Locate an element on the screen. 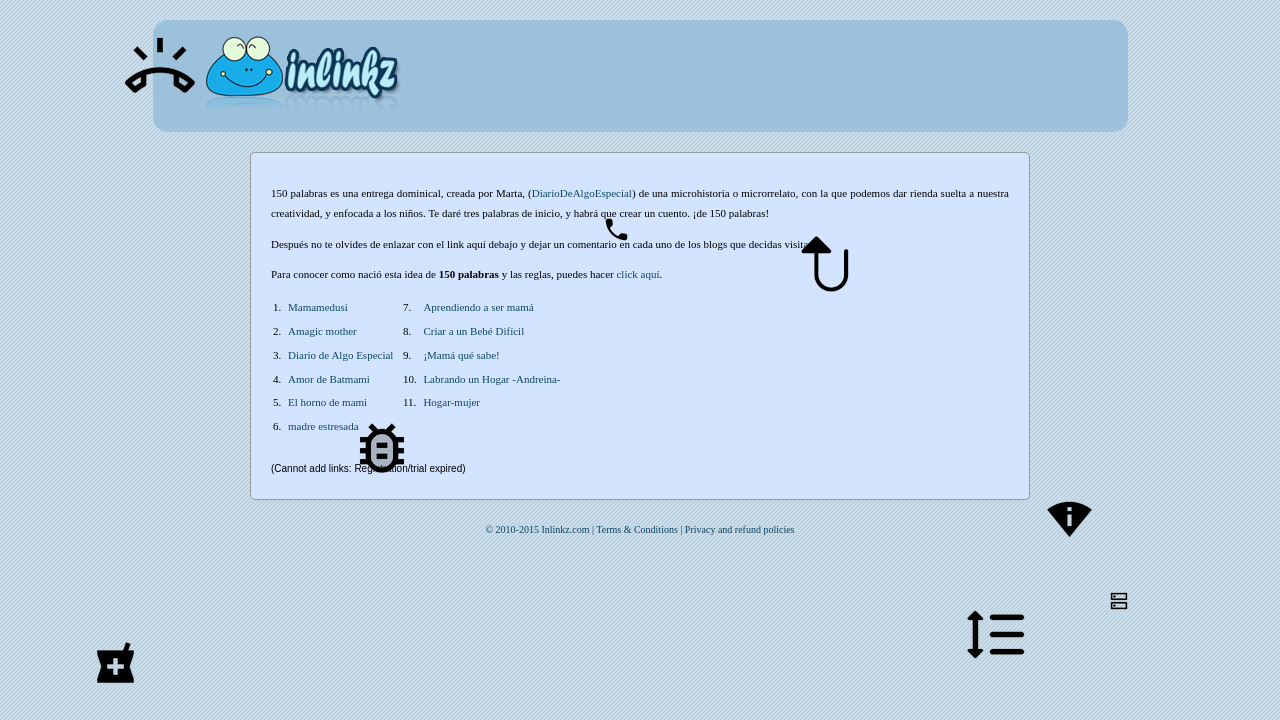 The image size is (1280, 720). adjust line spacing in text is located at coordinates (995, 634).